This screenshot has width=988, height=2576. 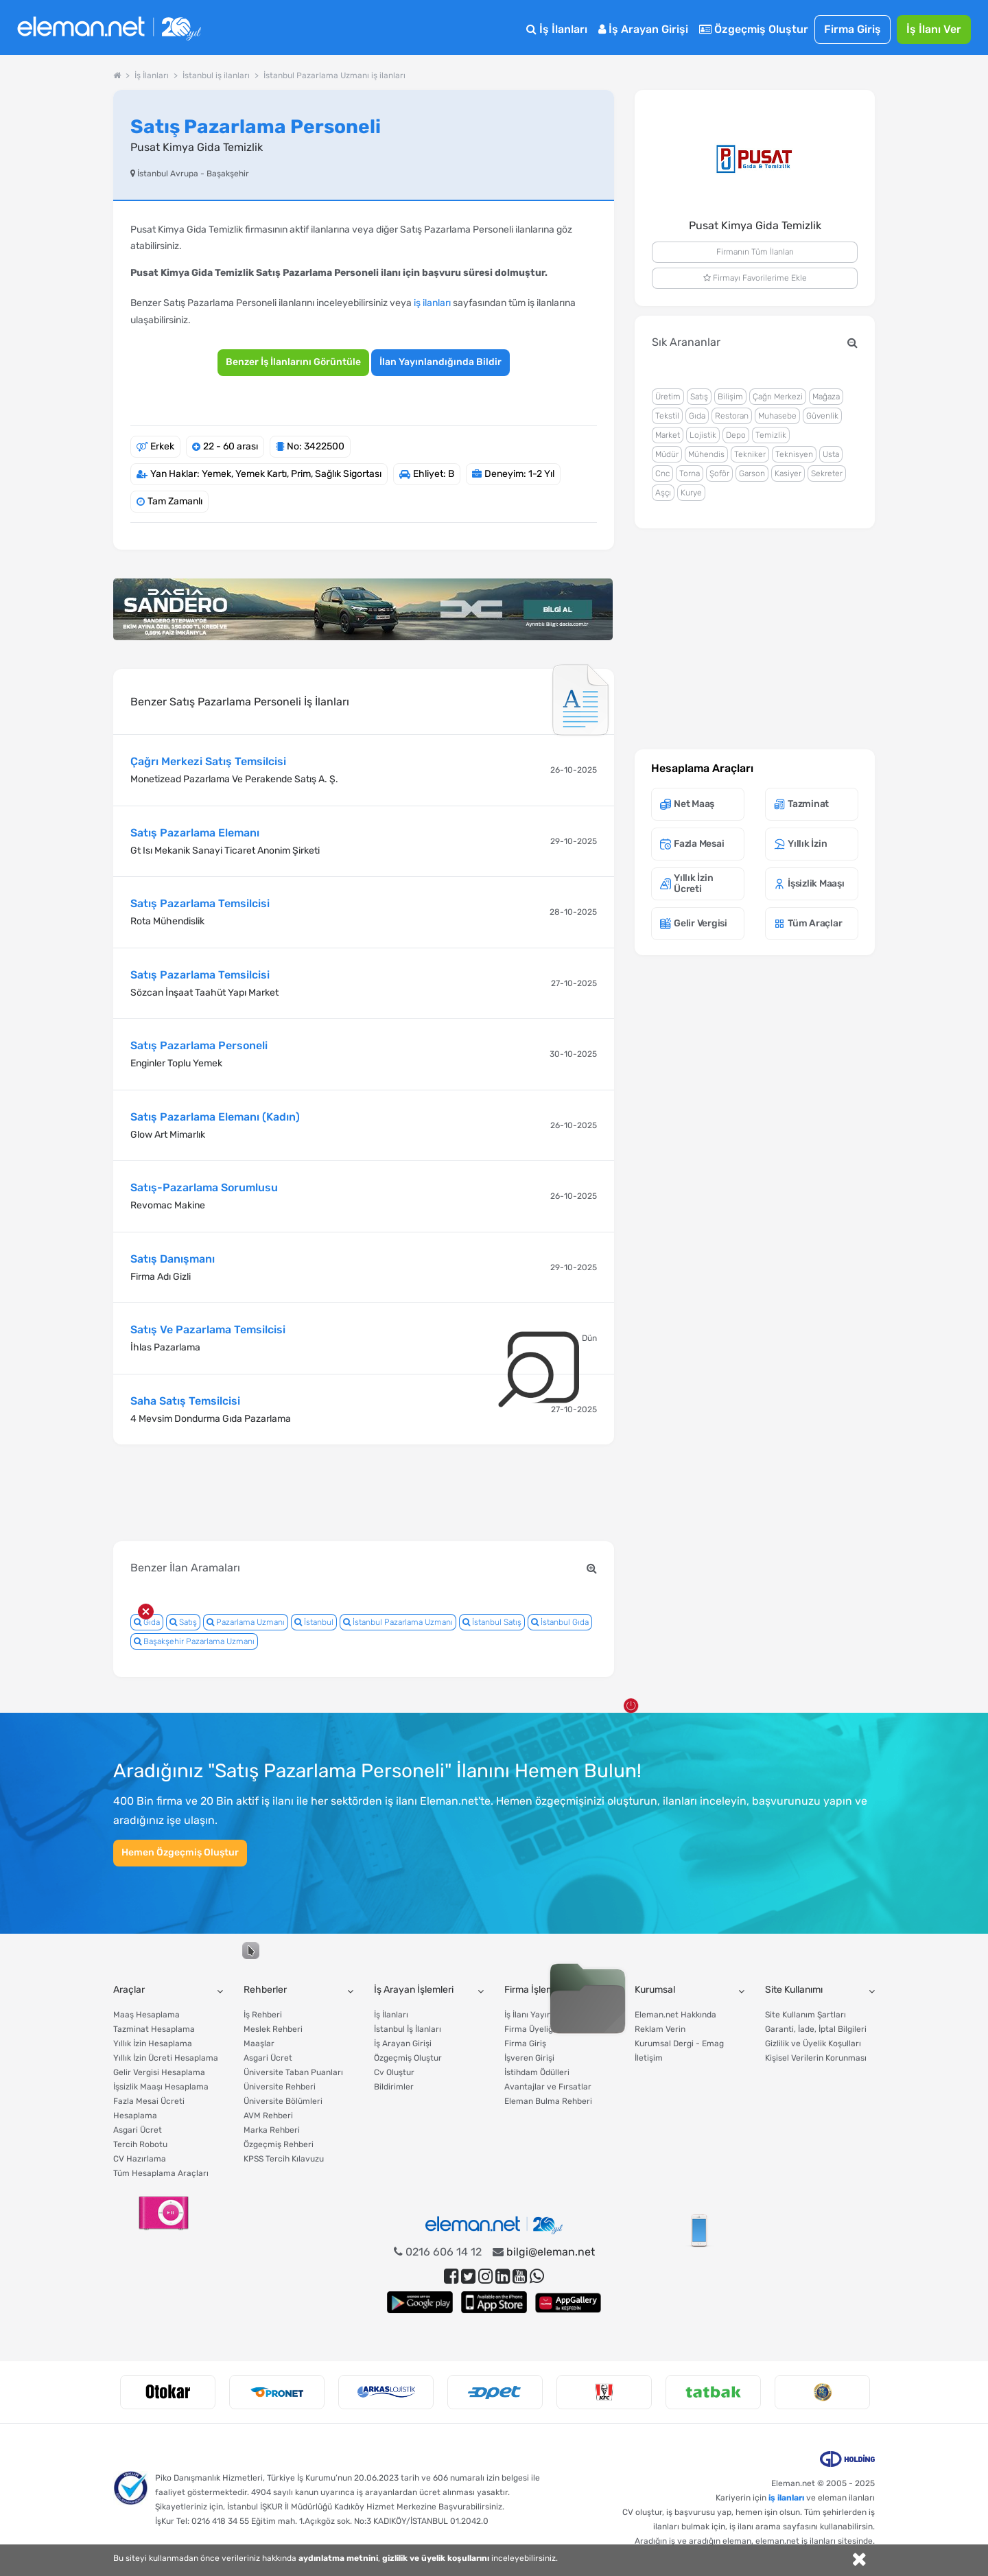 I want to click on cancel the current calculation, so click(x=145, y=1611).